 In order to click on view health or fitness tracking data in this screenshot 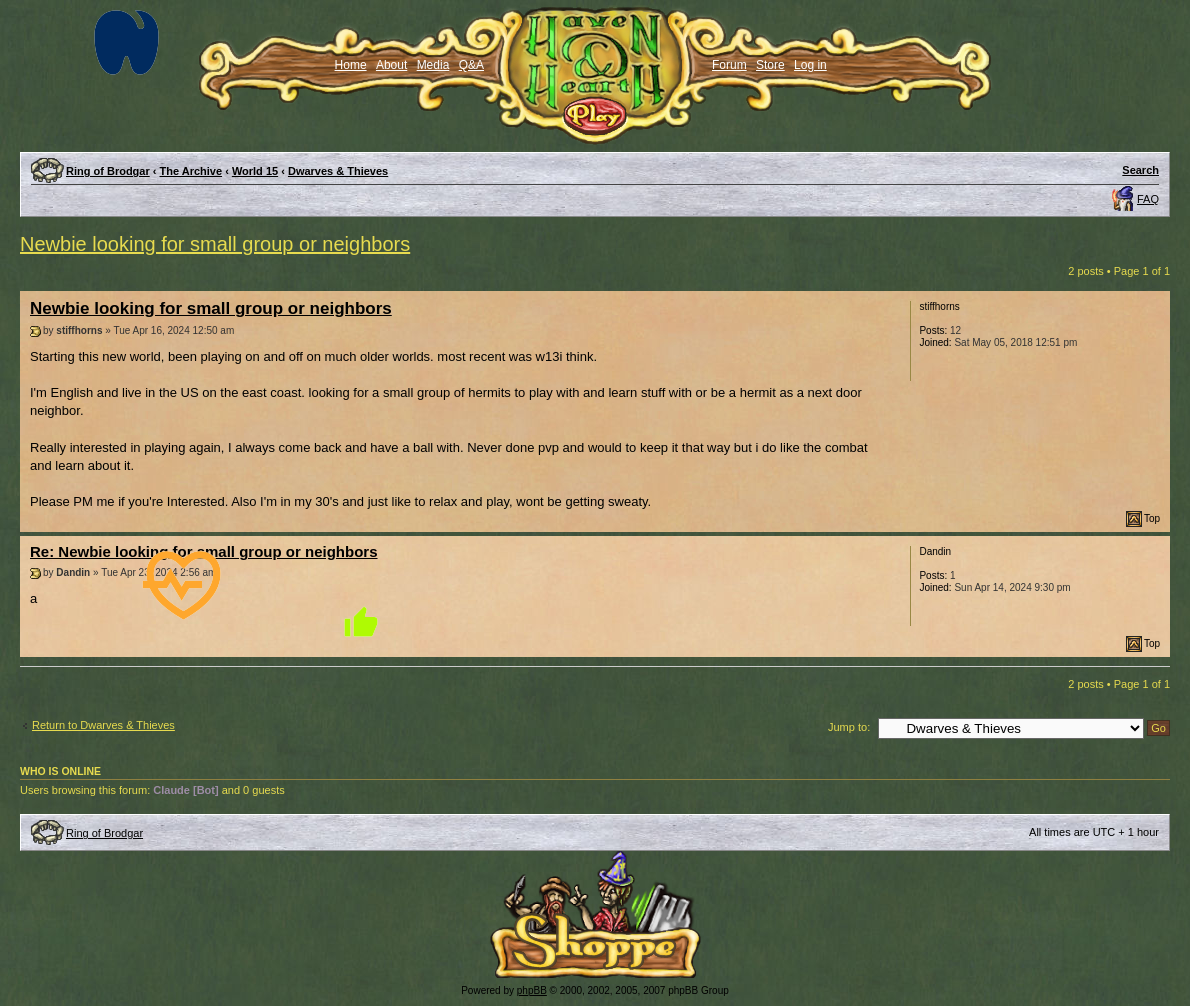, I will do `click(183, 584)`.